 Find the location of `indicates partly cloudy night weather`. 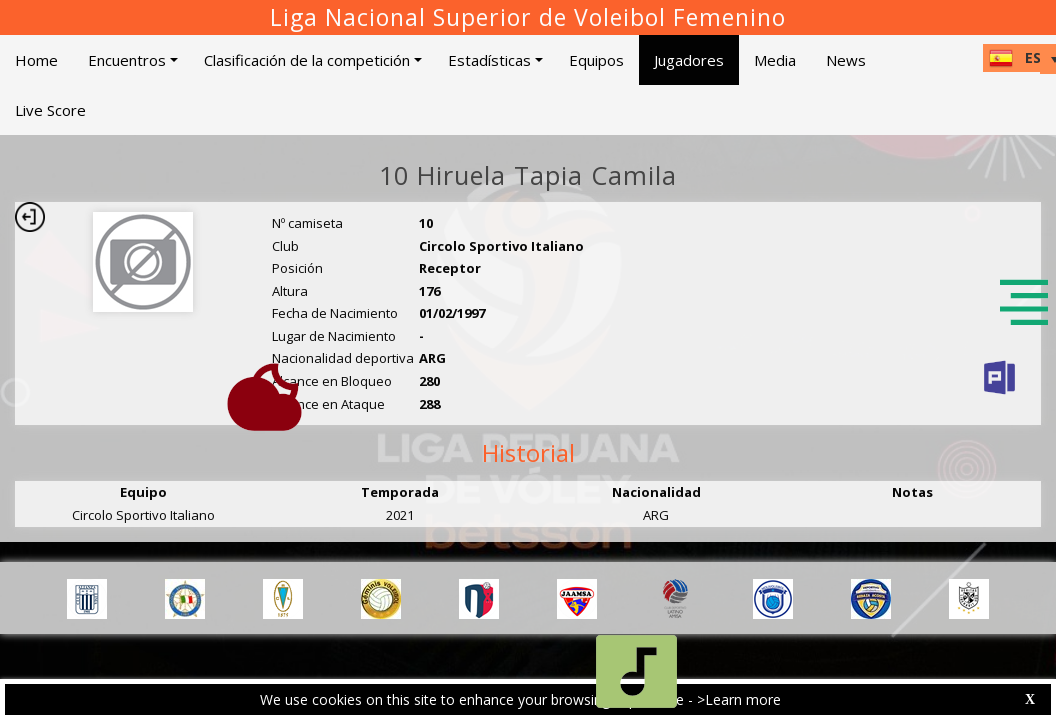

indicates partly cloudy night weather is located at coordinates (264, 400).